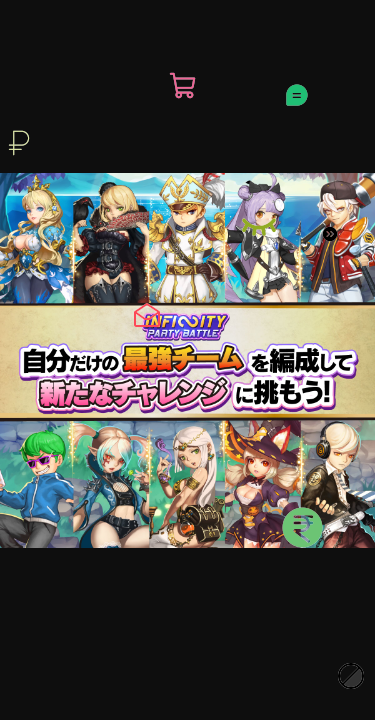 Image resolution: width=375 pixels, height=720 pixels. Describe the element at coordinates (351, 676) in the screenshot. I see `adjust contrast or brightness settings` at that location.